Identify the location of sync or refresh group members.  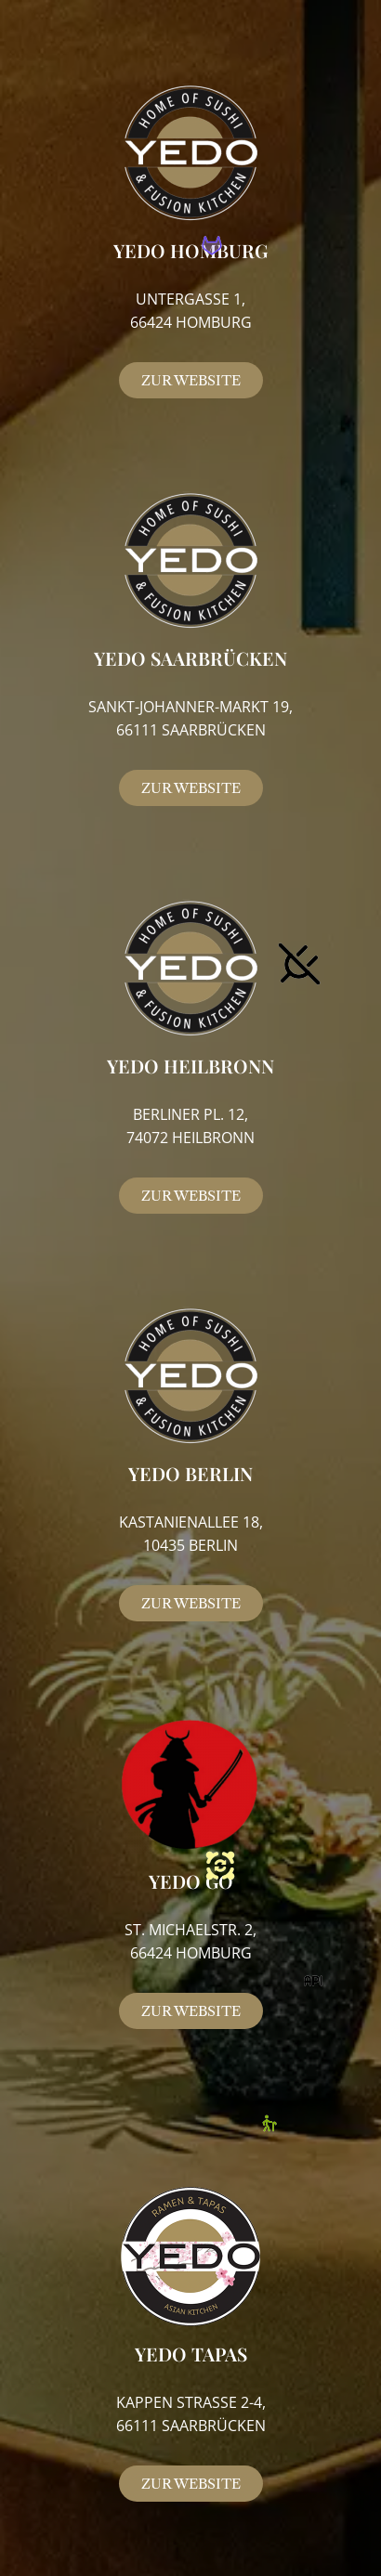
(220, 1866).